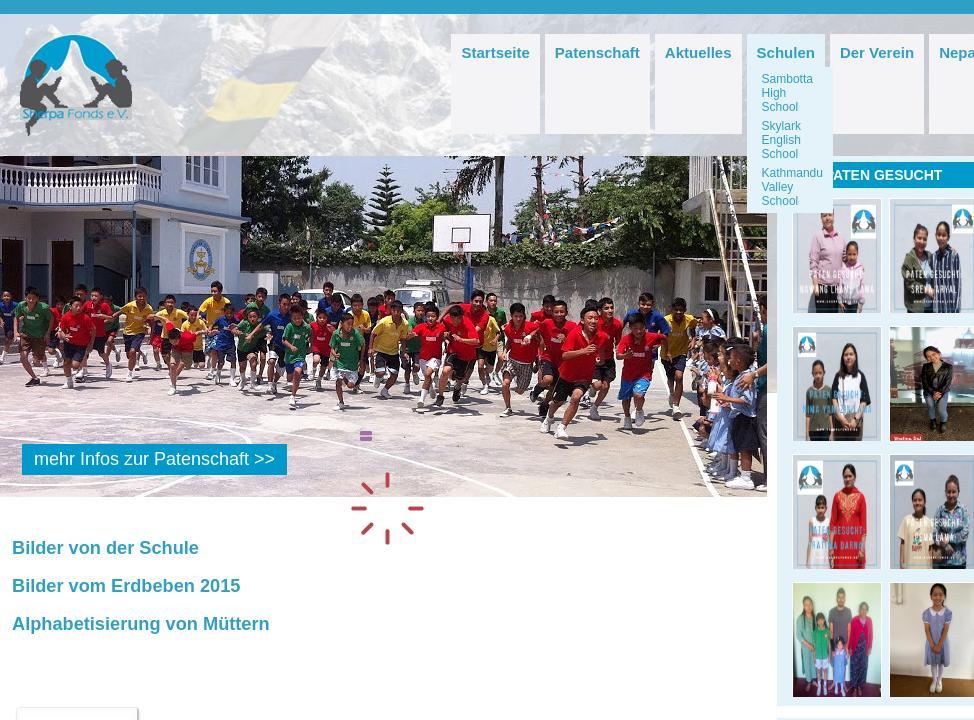 This screenshot has width=974, height=720. What do you see at coordinates (387, 508) in the screenshot?
I see `indicates content is loading` at bounding box center [387, 508].